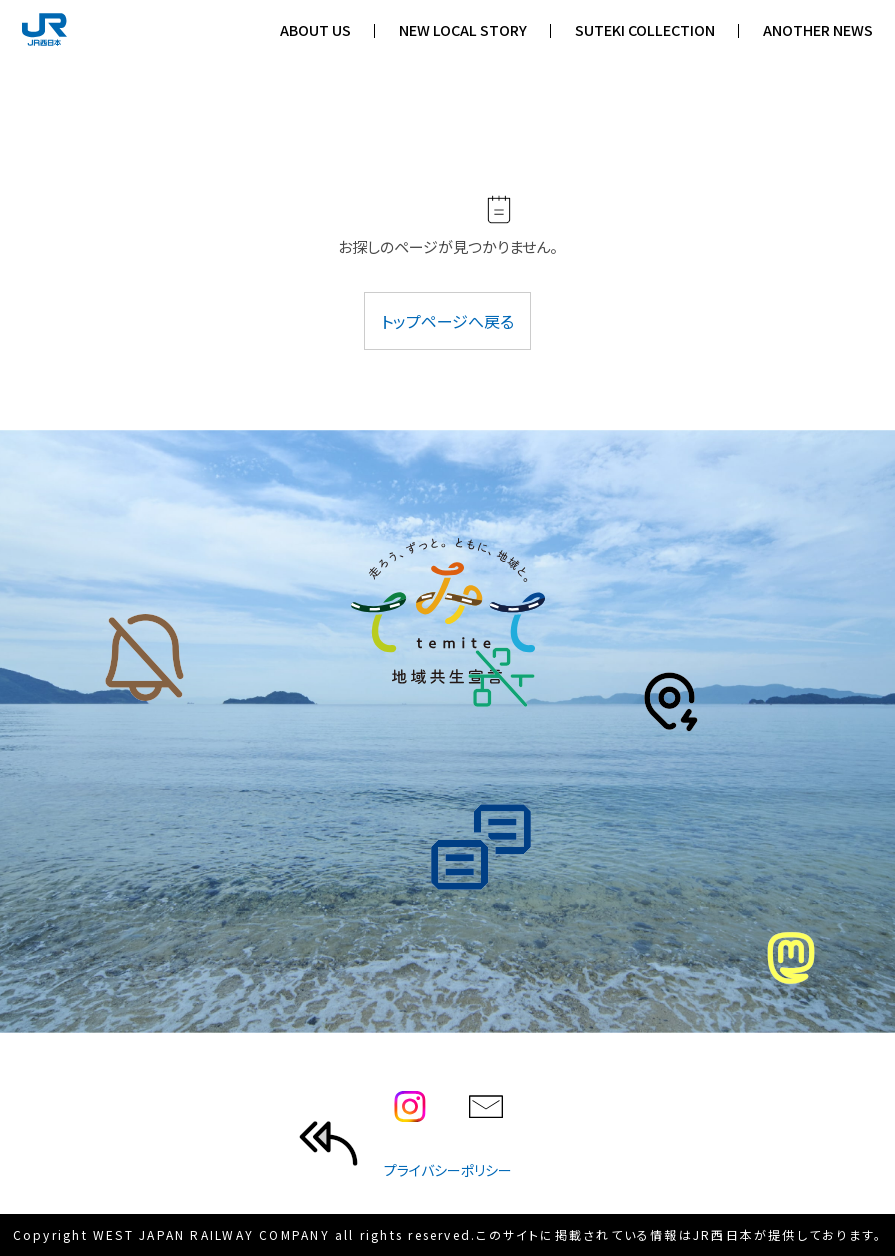  Describe the element at coordinates (328, 1143) in the screenshot. I see `reply all to a message or email` at that location.